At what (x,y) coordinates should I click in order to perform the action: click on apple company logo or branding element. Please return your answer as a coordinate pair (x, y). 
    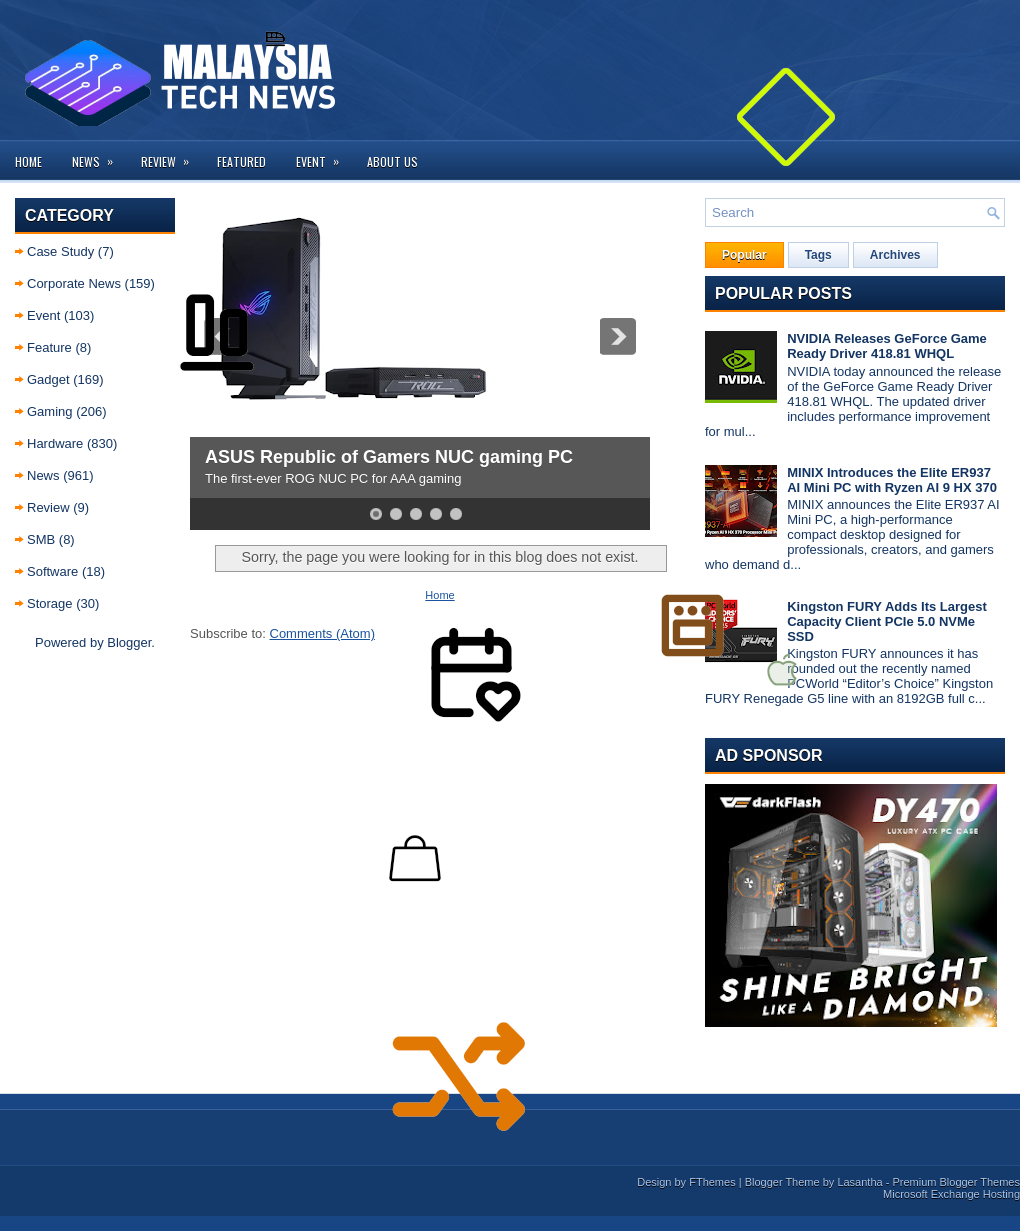
    Looking at the image, I should click on (783, 672).